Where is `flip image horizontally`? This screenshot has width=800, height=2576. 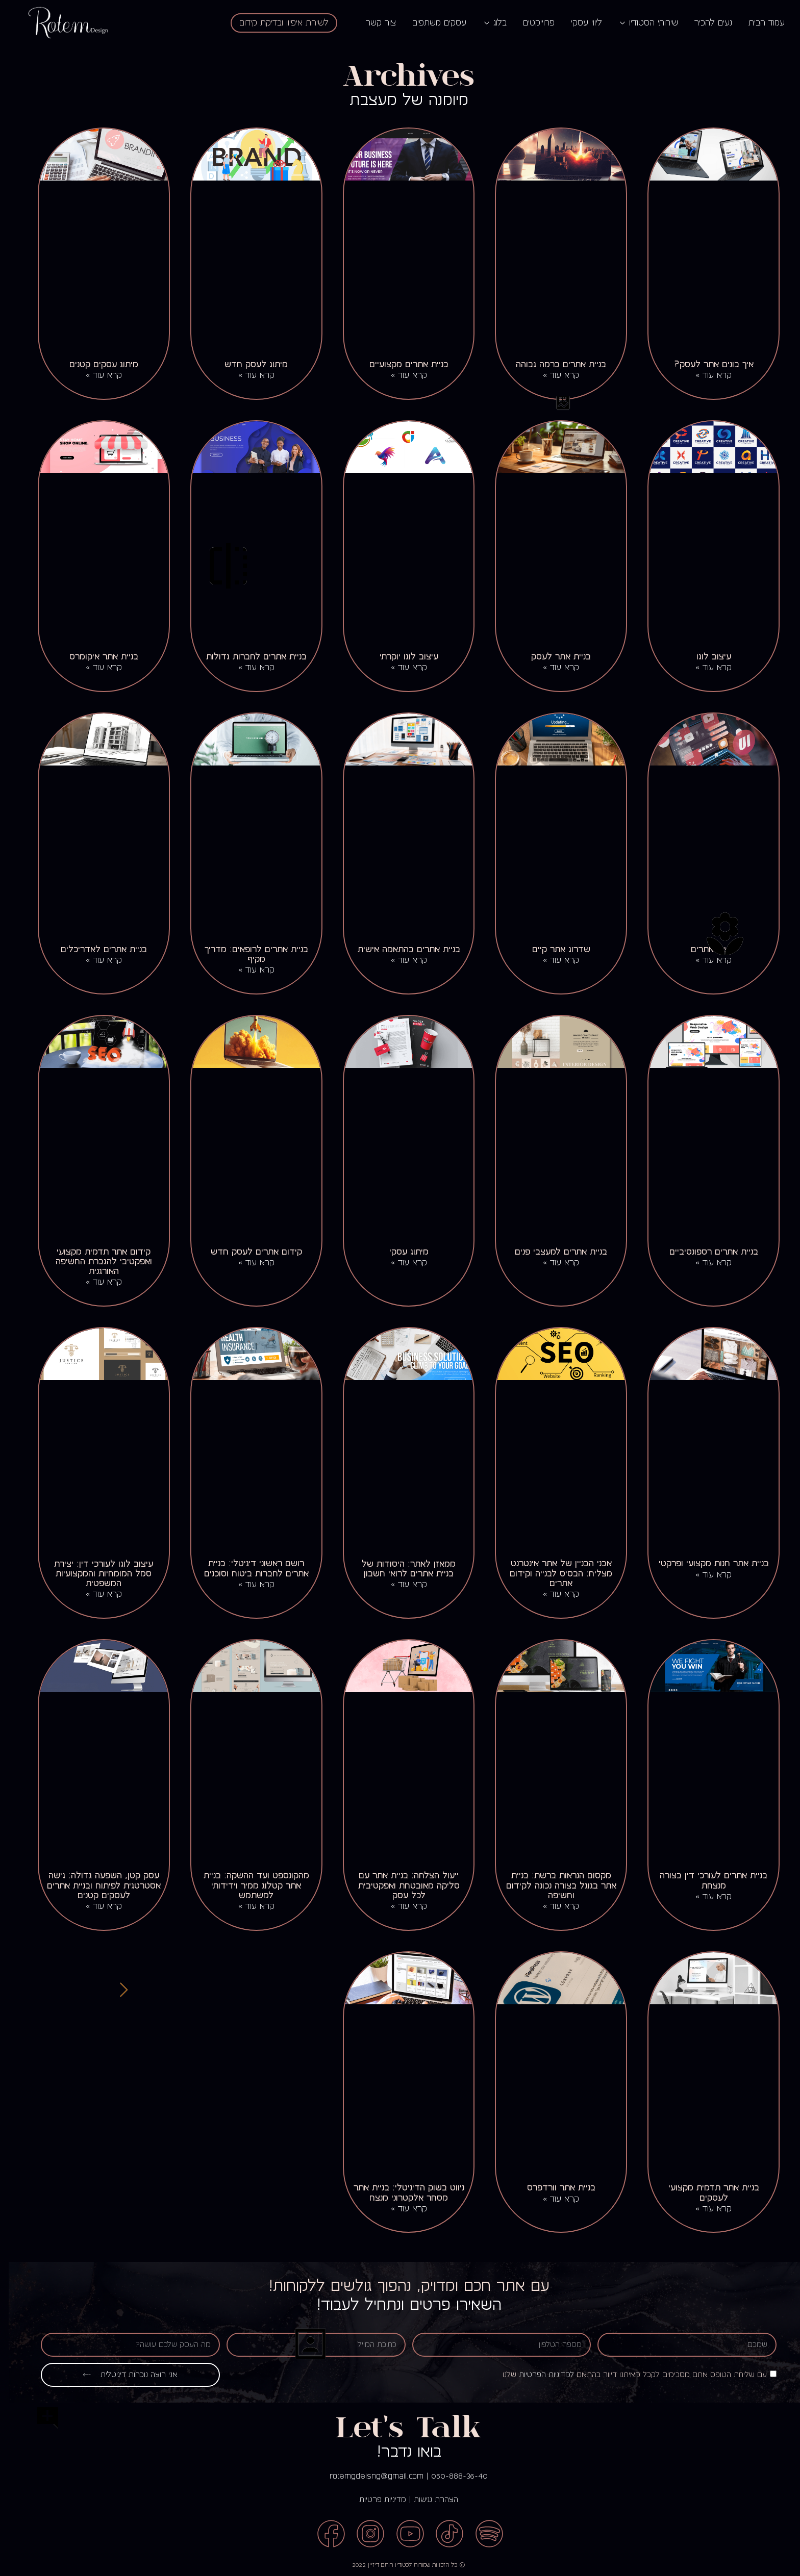 flip image horizontally is located at coordinates (228, 566).